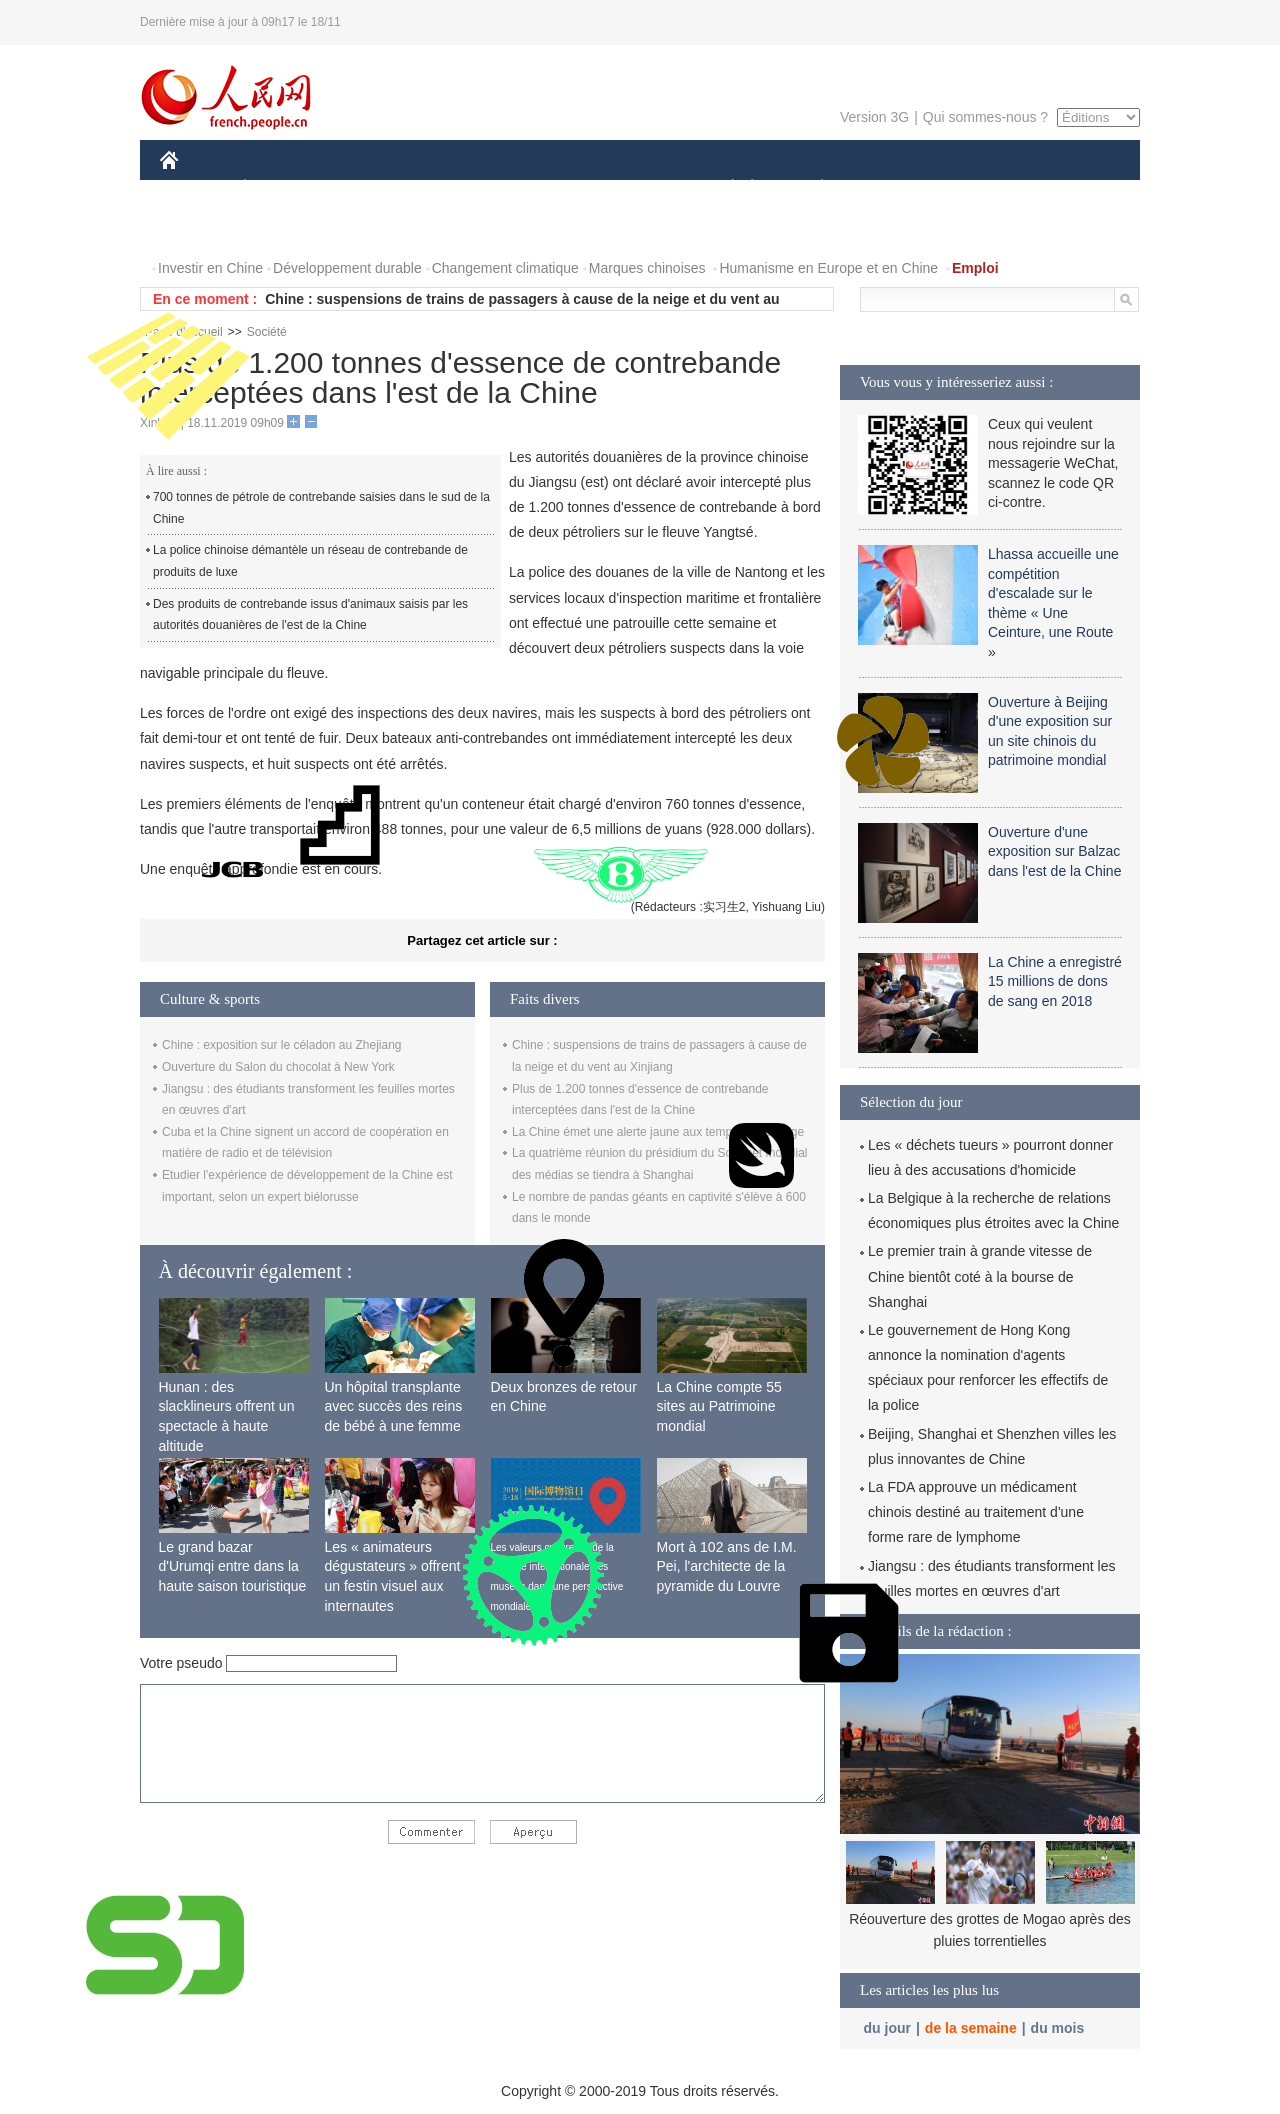  Describe the element at coordinates (883, 741) in the screenshot. I see `open immich photo management app` at that location.